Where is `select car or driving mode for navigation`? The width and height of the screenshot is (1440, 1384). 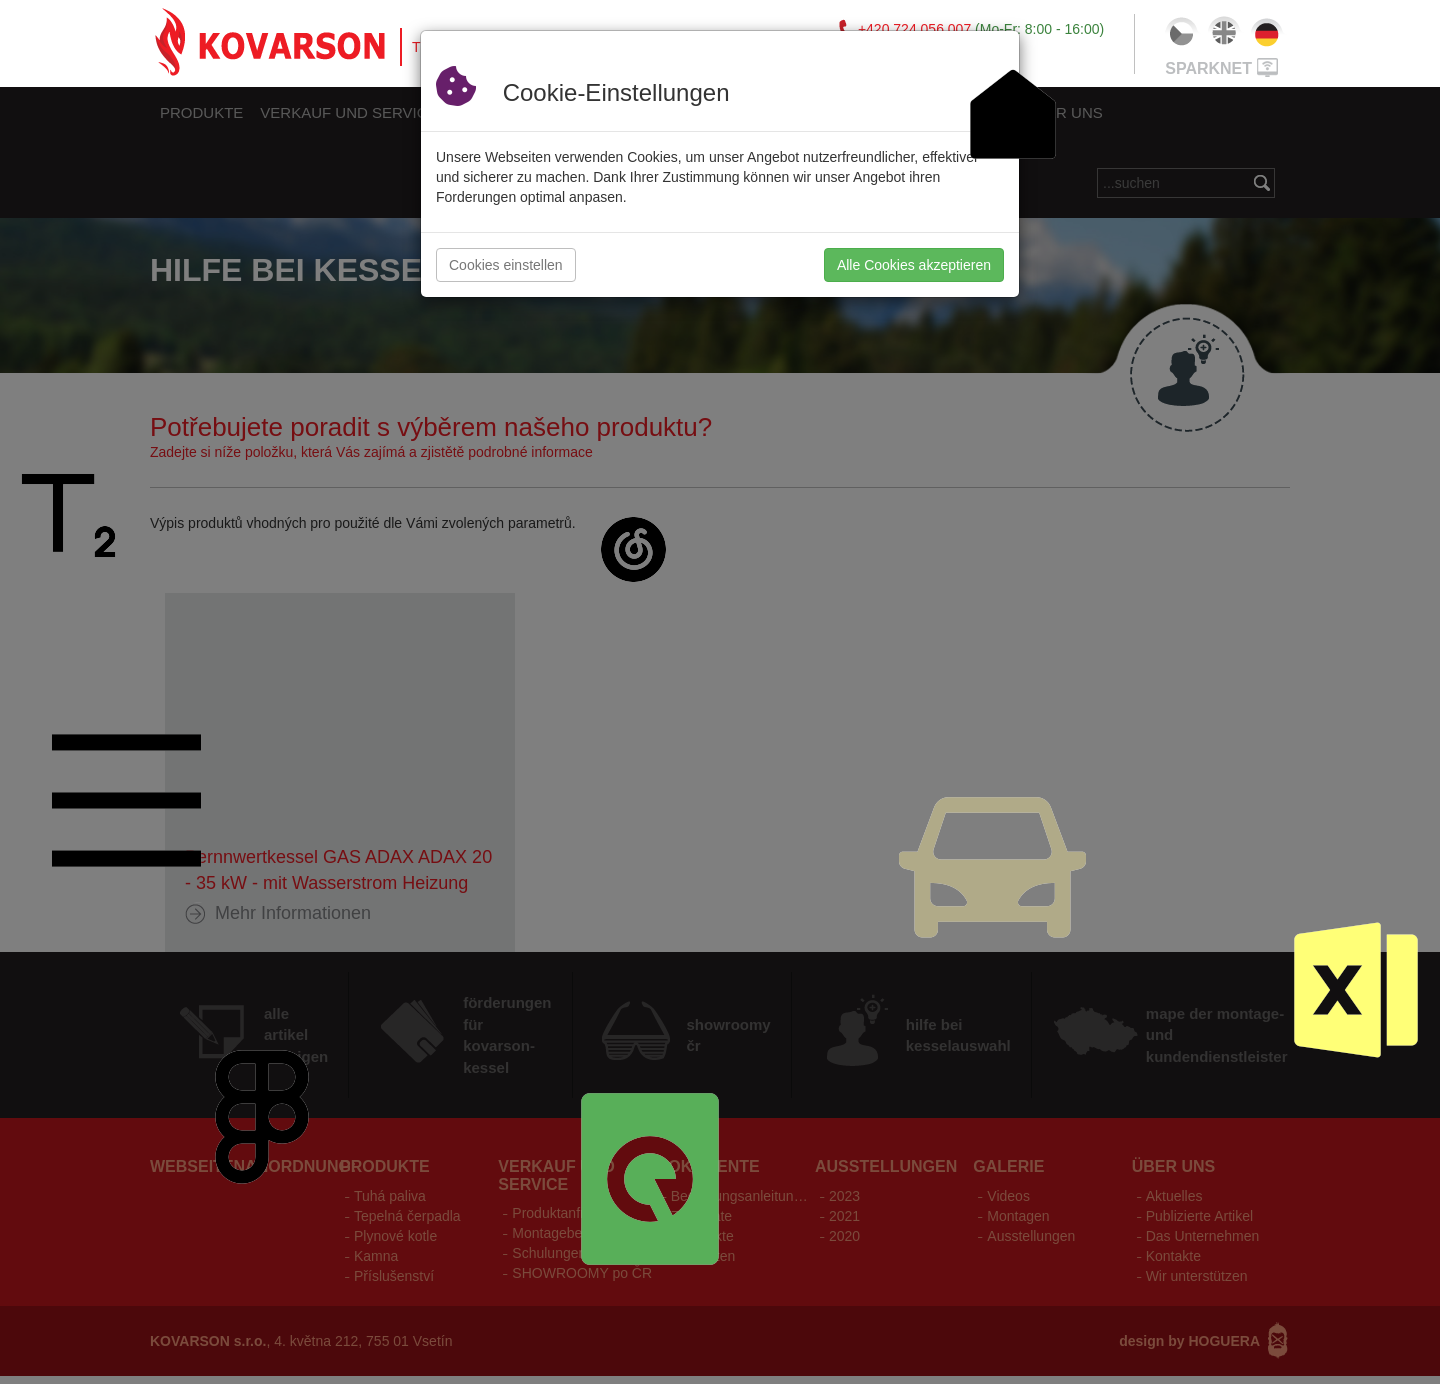 select car or driving mode for navigation is located at coordinates (992, 859).